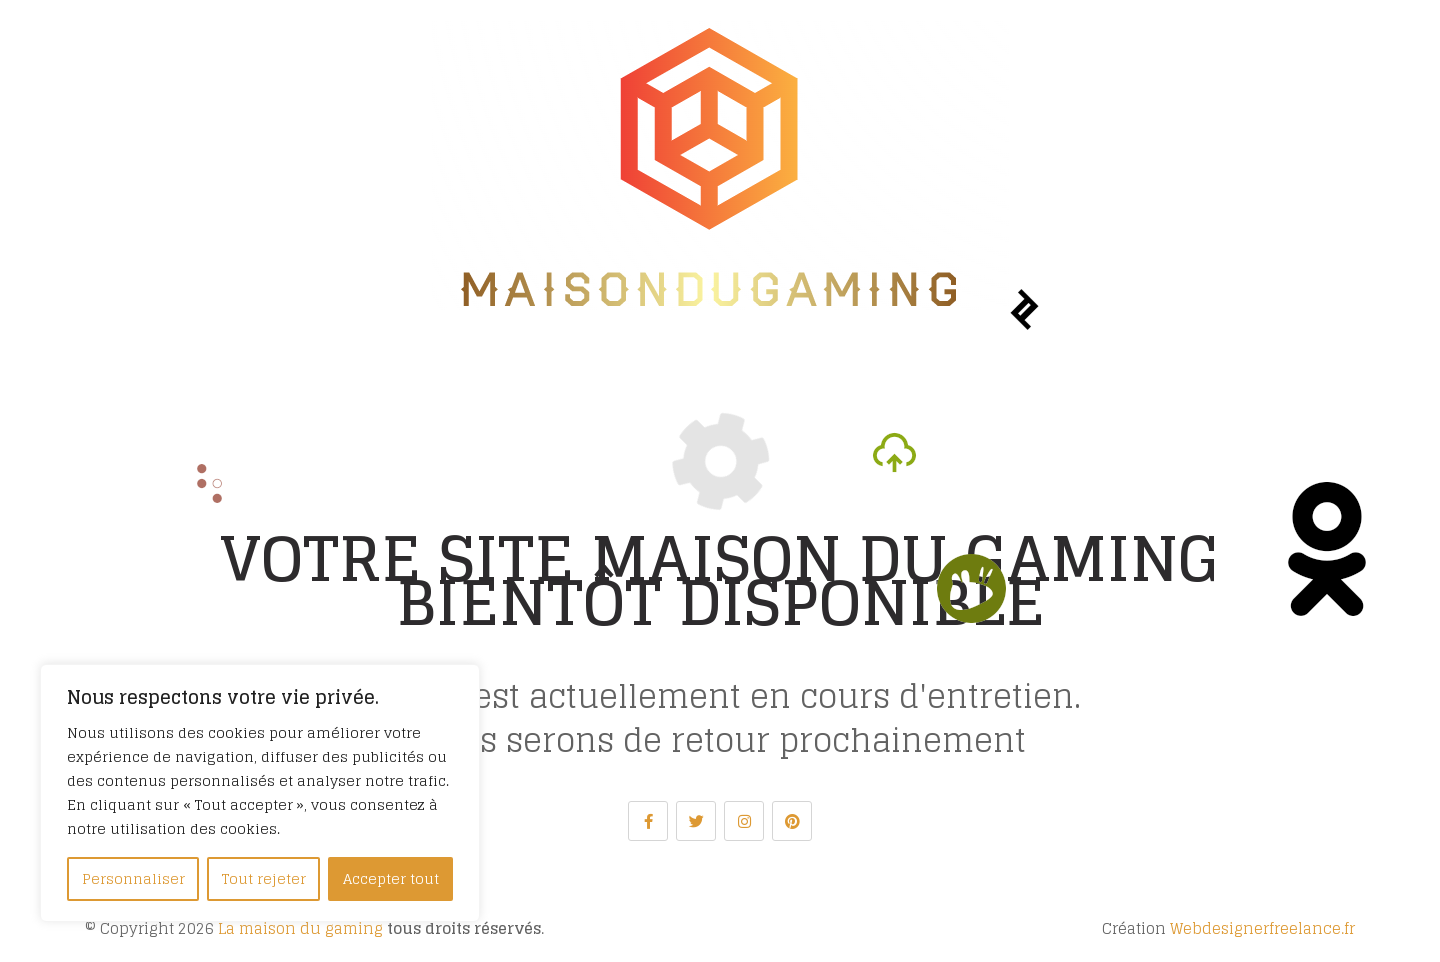  Describe the element at coordinates (971, 588) in the screenshot. I see `xubuntu linux distribution logo` at that location.